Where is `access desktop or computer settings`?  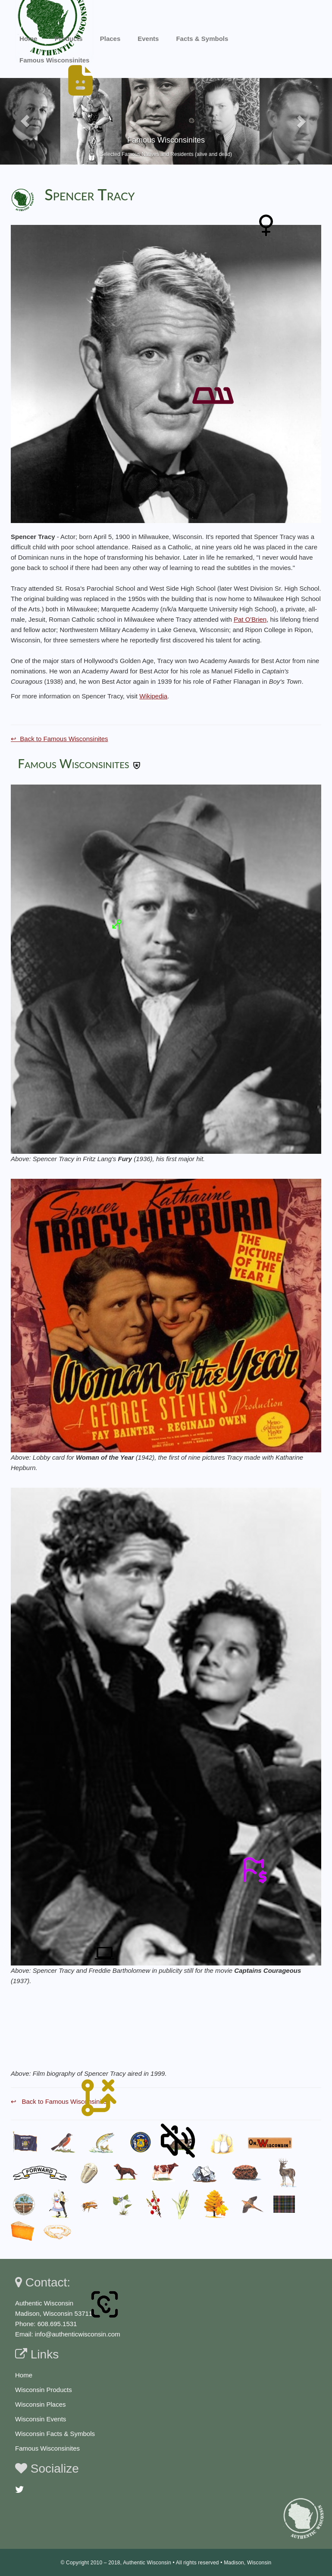
access desktop or computer settings is located at coordinates (104, 1953).